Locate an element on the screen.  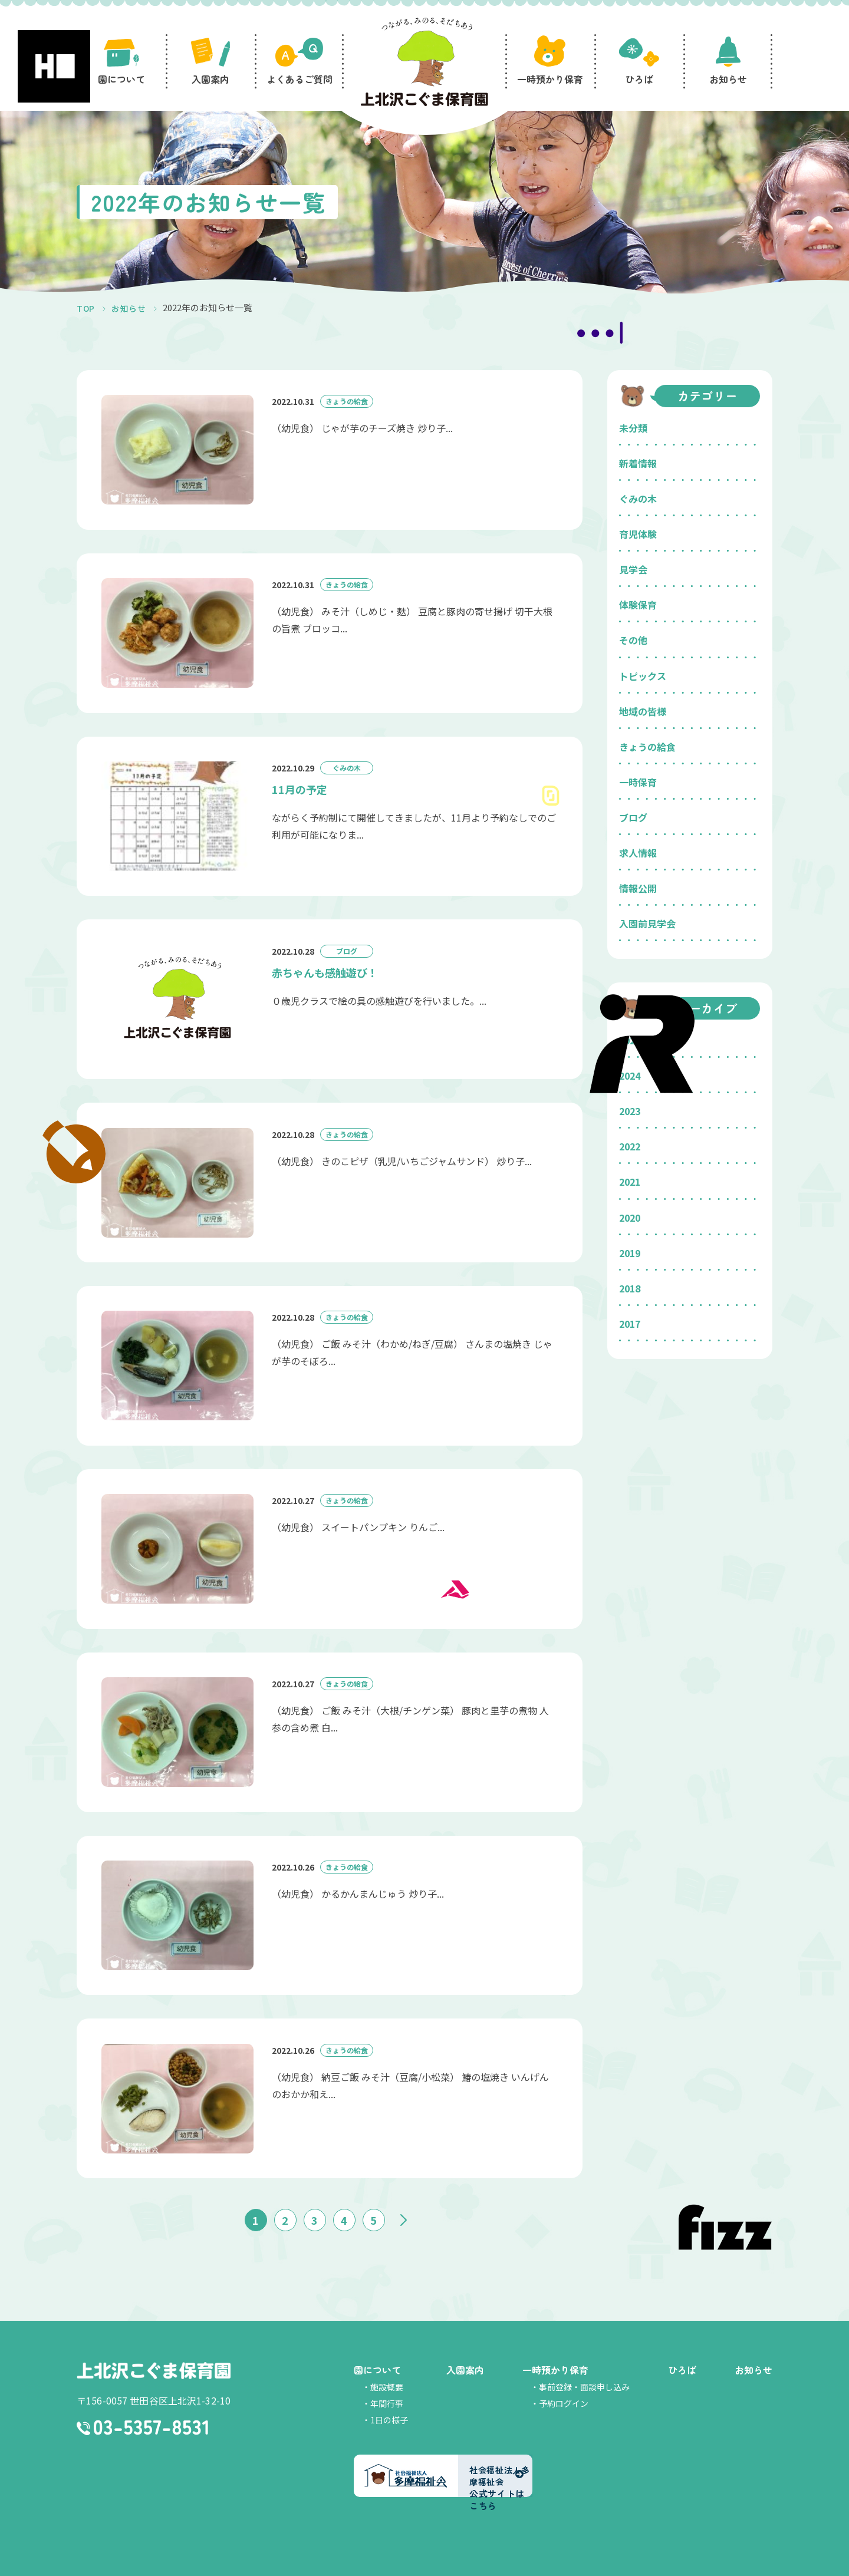
Scaleway cloud services logo is located at coordinates (551, 796).